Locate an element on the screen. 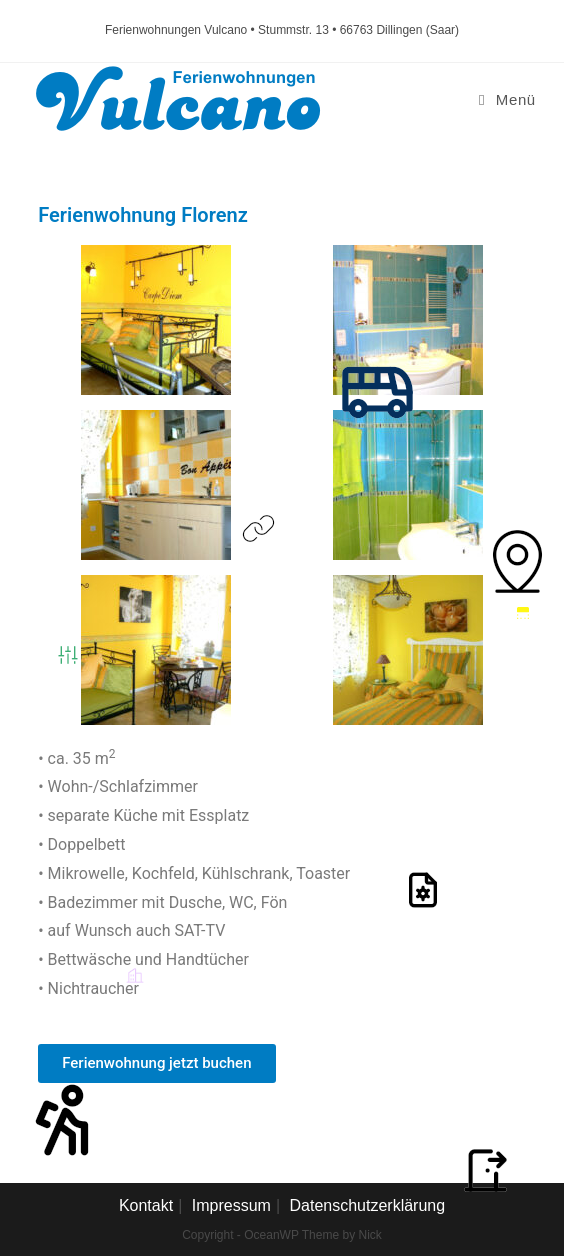 This screenshot has height=1256, width=564. view nearby buildings or properties is located at coordinates (135, 976).